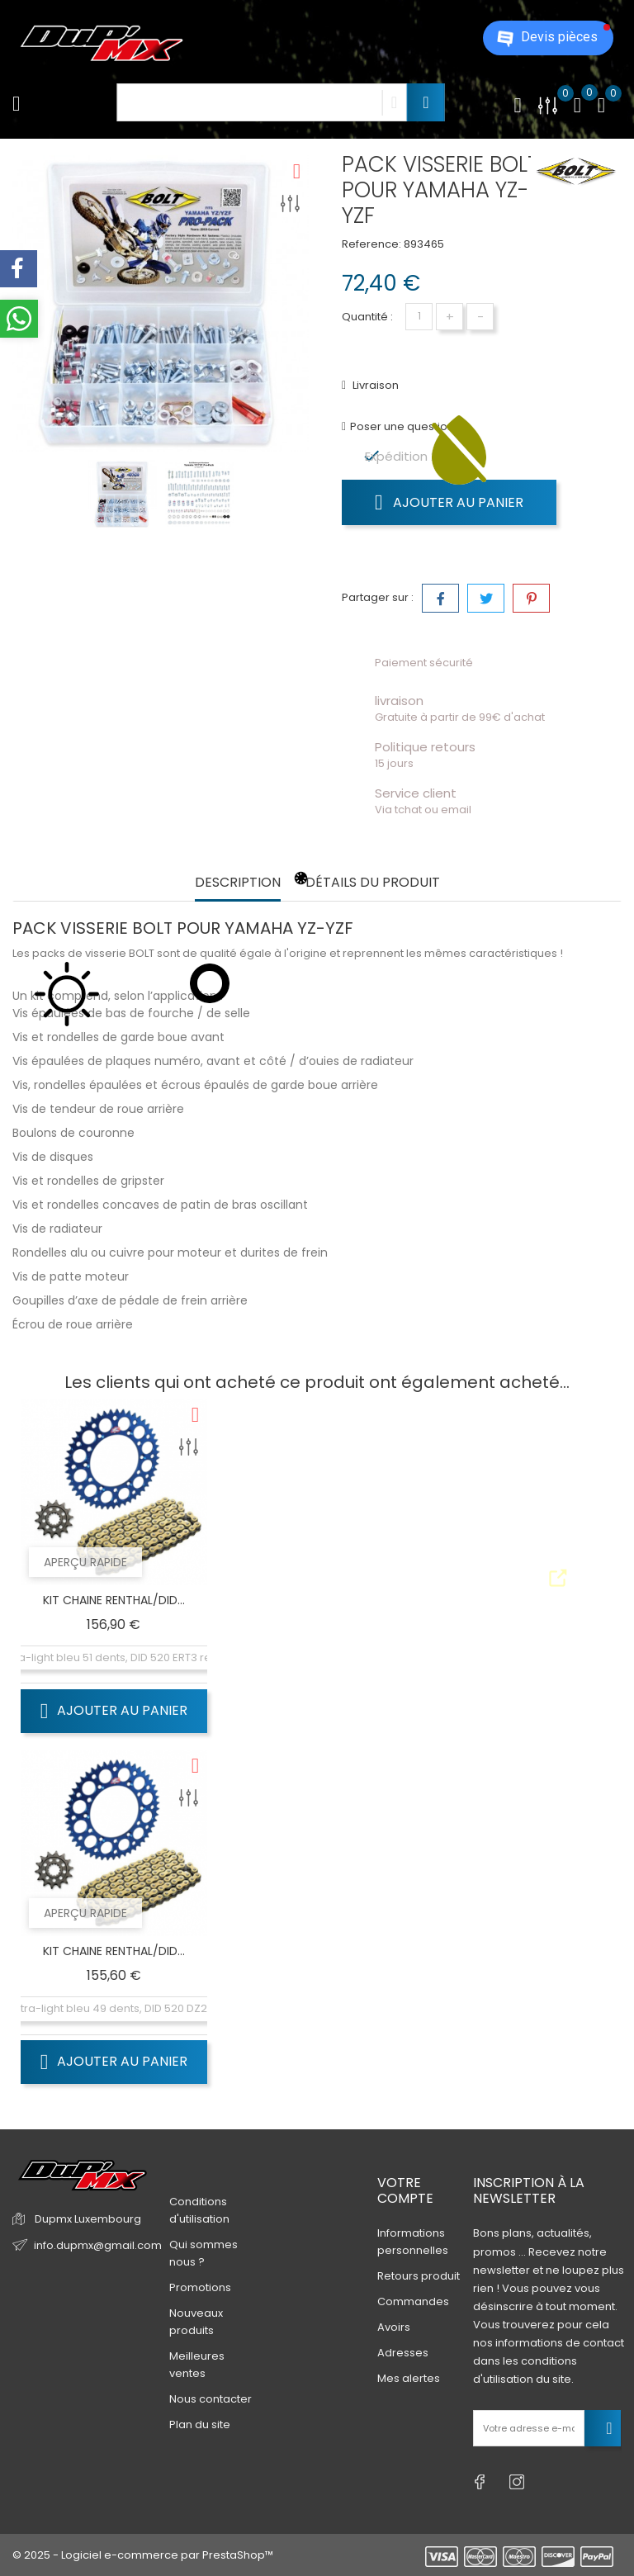  Describe the element at coordinates (459, 452) in the screenshot. I see `disable water or liquid features` at that location.